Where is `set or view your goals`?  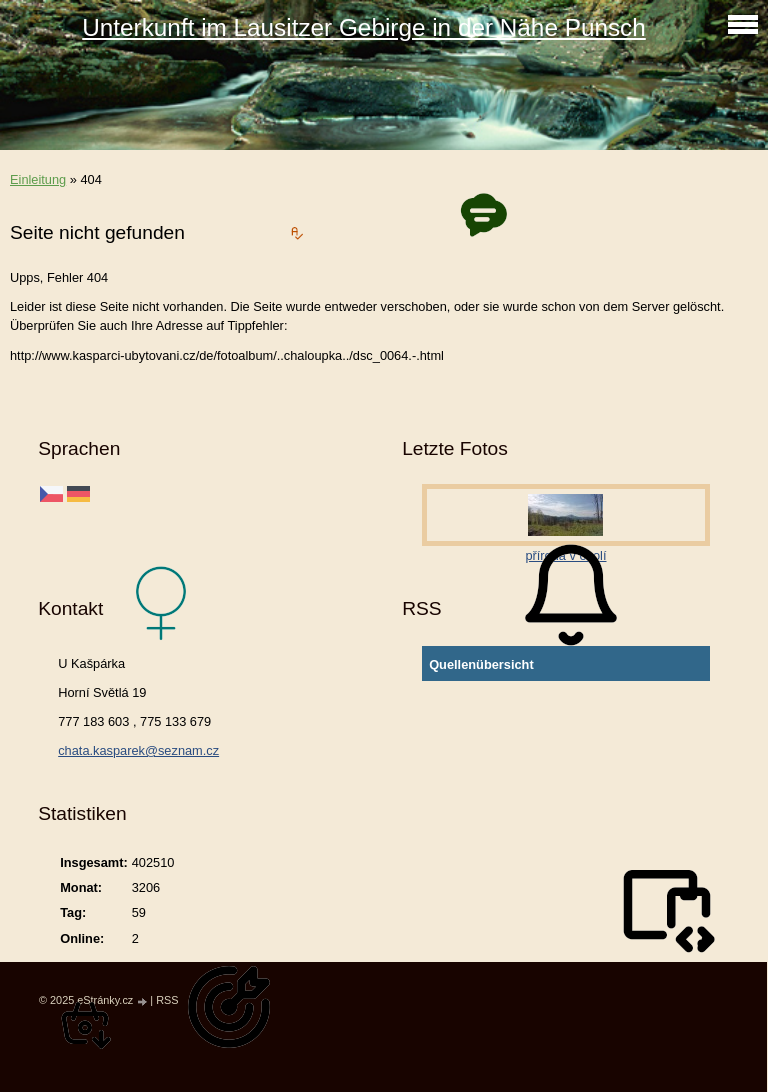
set or view your goals is located at coordinates (229, 1007).